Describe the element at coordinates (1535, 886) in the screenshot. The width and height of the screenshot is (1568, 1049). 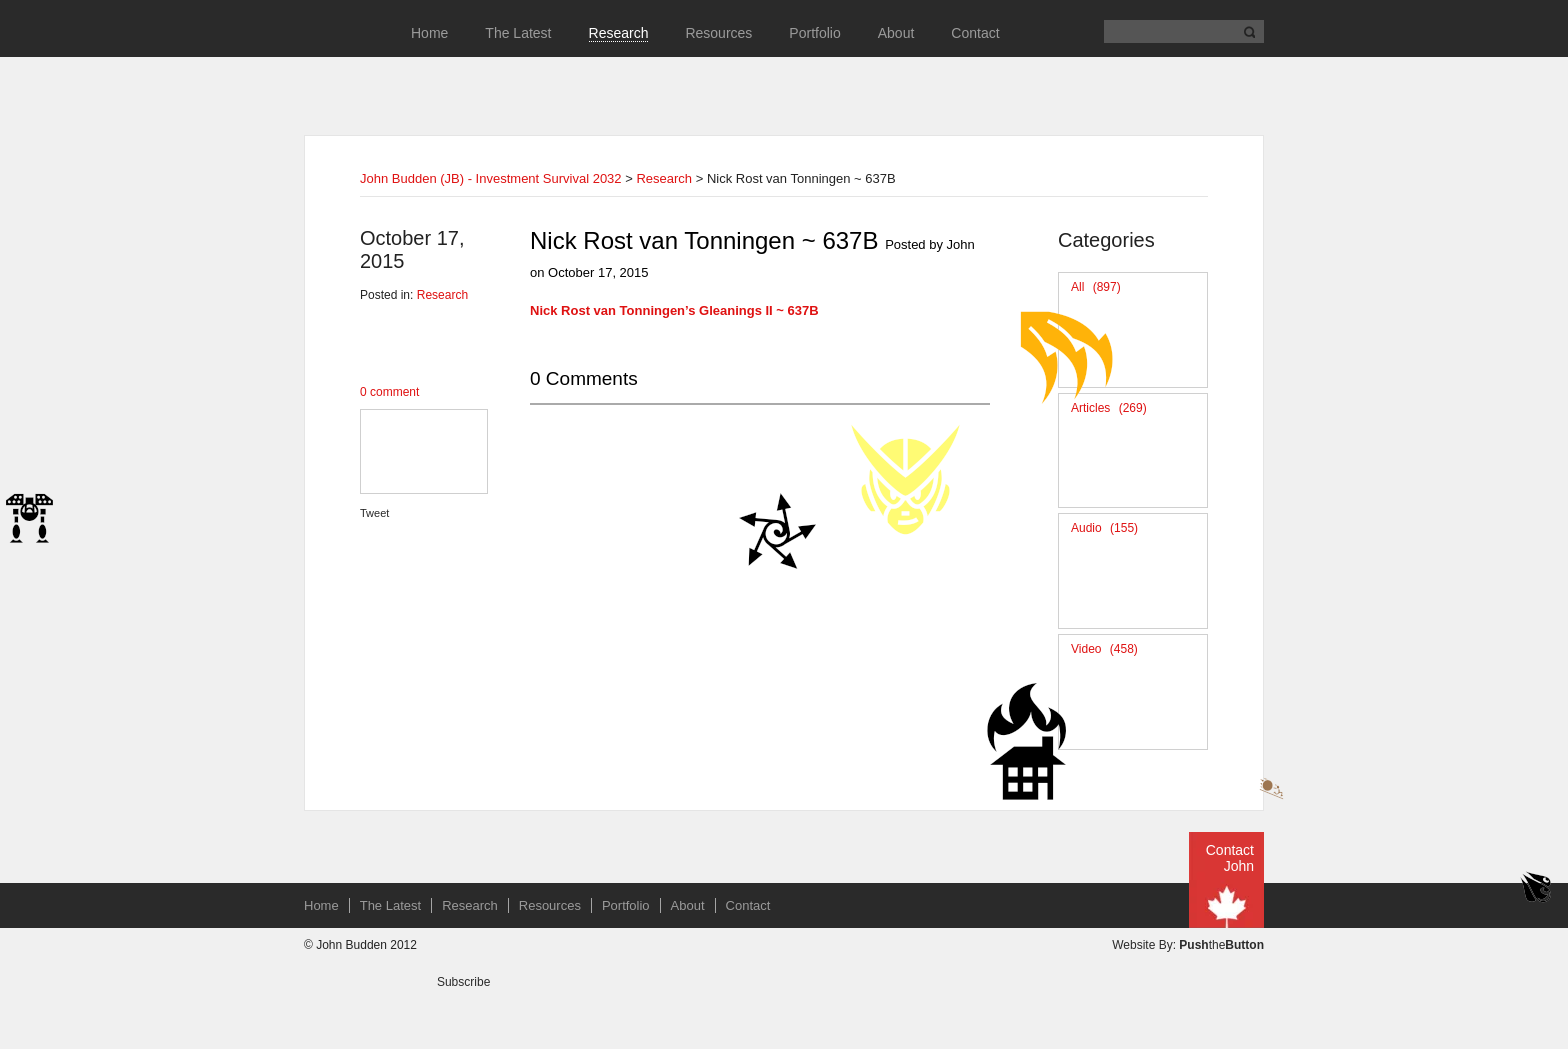
I see `view liquid or water-related resources` at that location.